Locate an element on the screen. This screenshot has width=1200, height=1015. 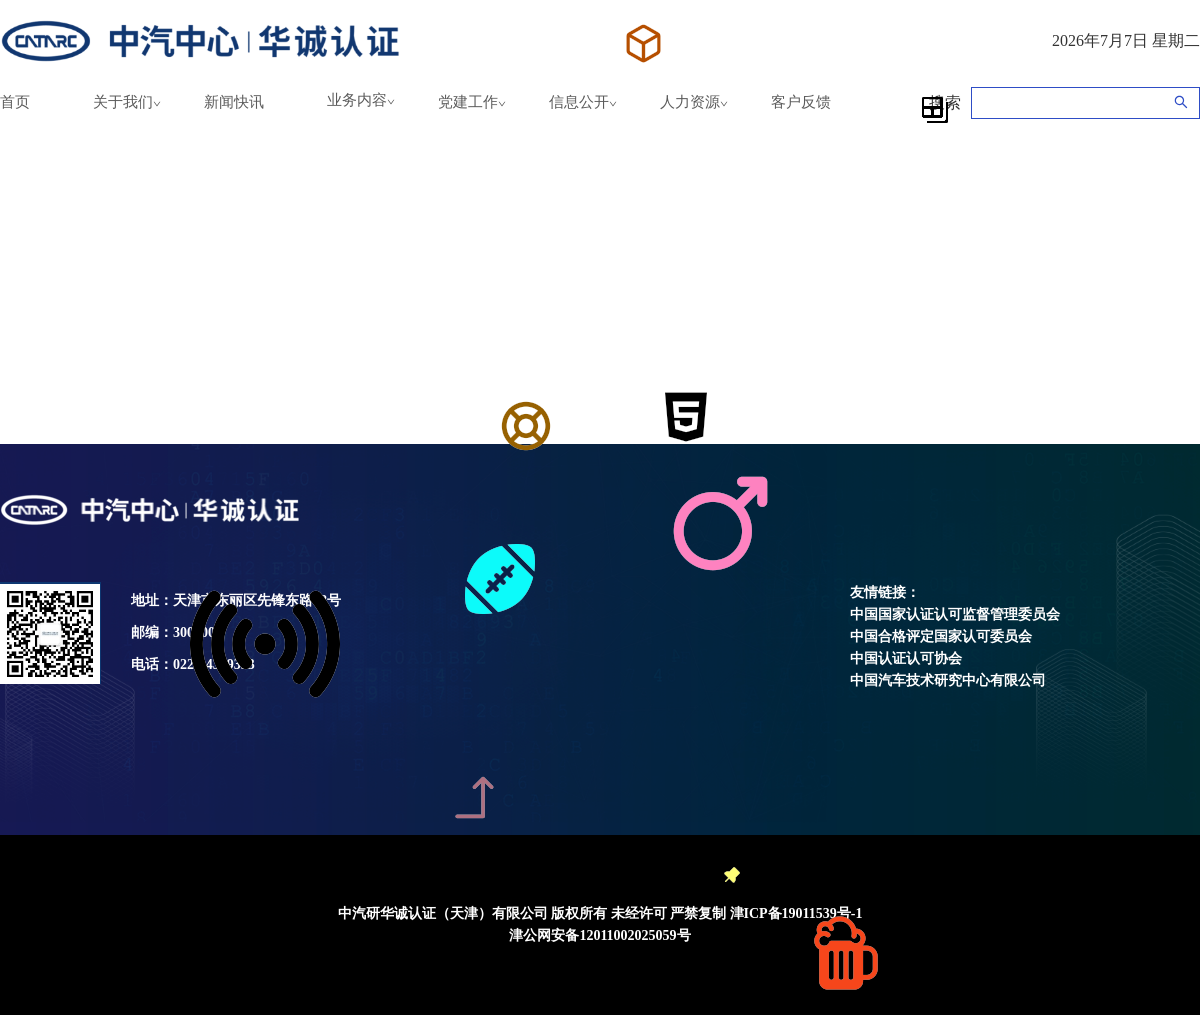
pin an item to keep it visible is located at coordinates (731, 875).